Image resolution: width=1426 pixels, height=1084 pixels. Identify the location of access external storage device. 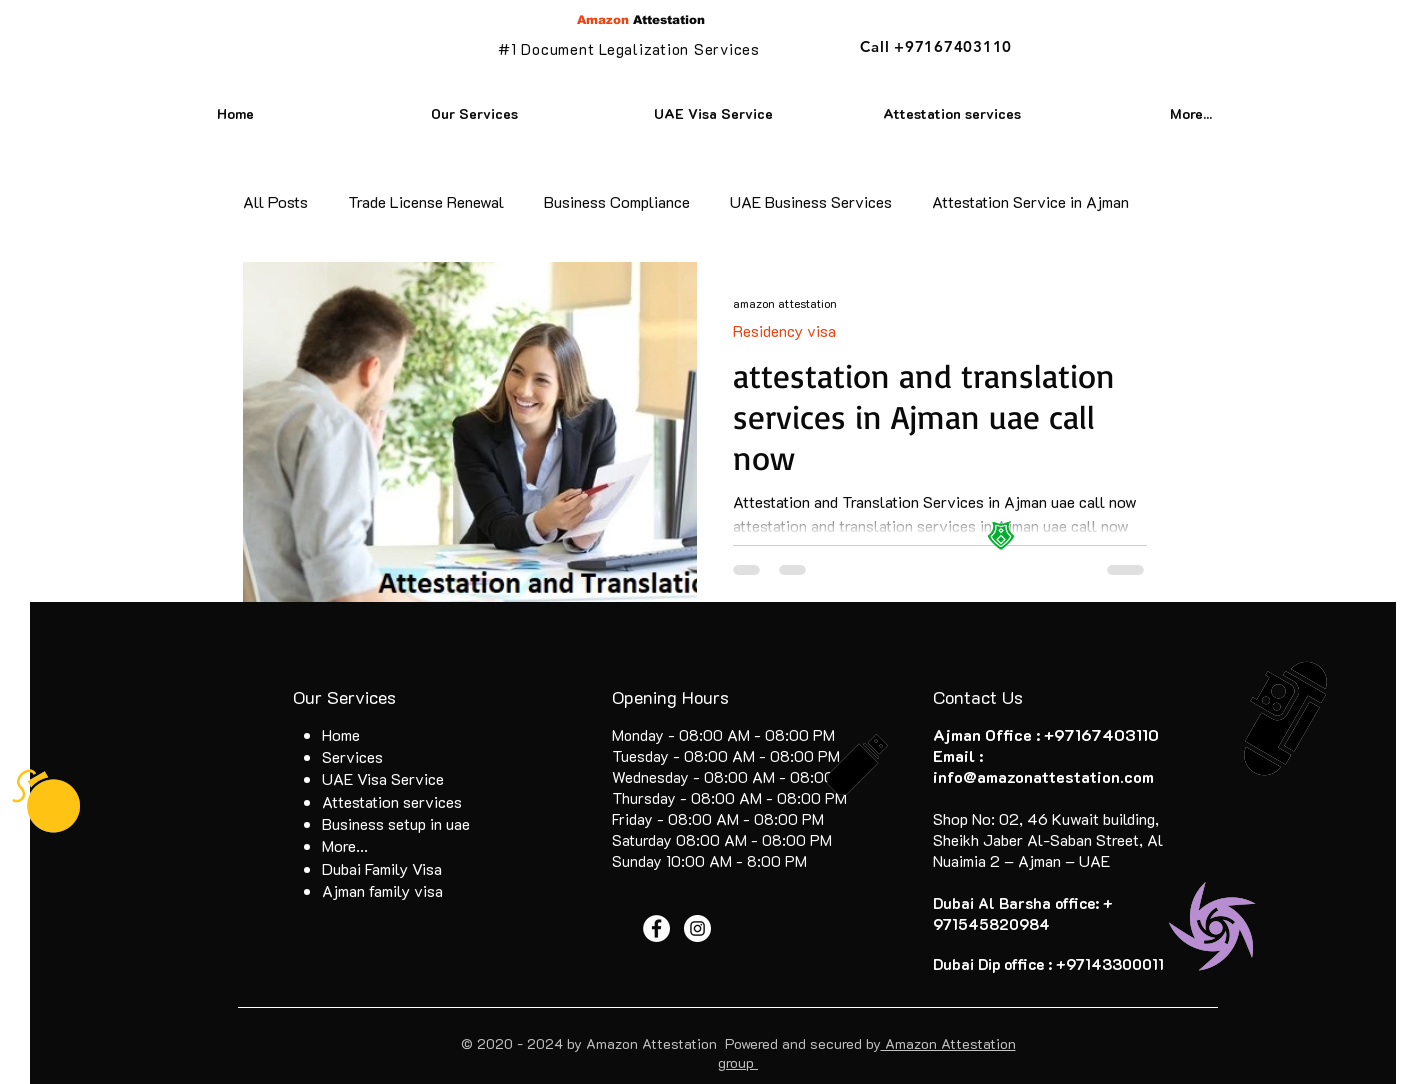
(858, 764).